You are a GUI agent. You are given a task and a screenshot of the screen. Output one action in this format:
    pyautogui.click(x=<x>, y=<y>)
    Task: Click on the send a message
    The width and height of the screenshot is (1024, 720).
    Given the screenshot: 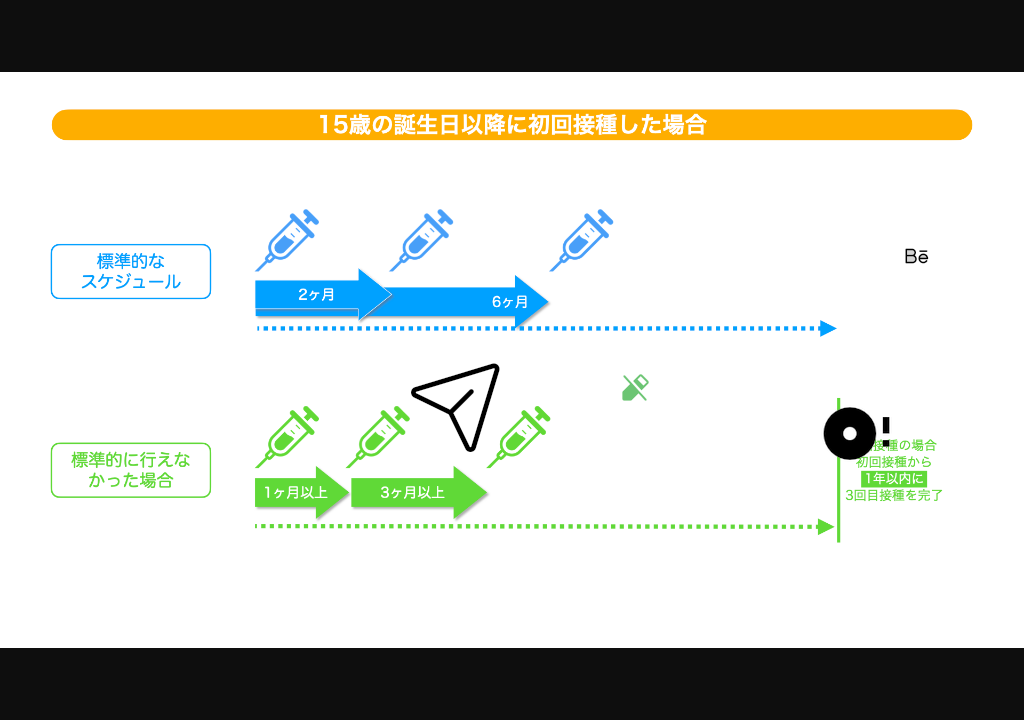 What is the action you would take?
    pyautogui.click(x=458, y=404)
    